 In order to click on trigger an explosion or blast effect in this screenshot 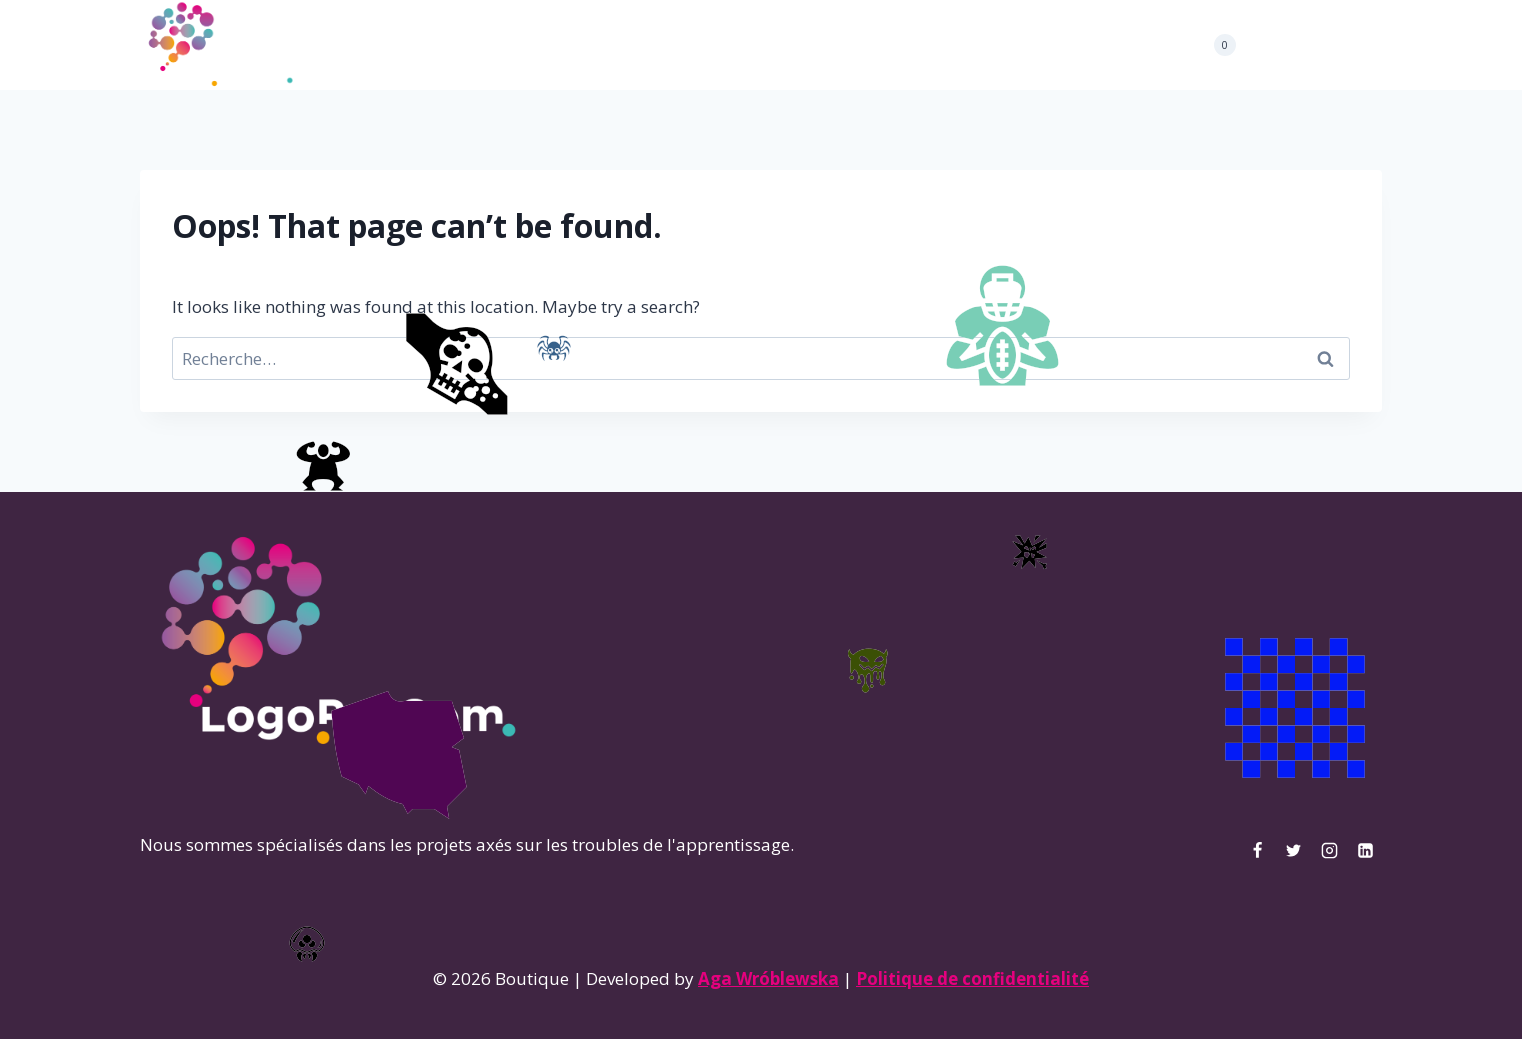, I will do `click(1029, 552)`.